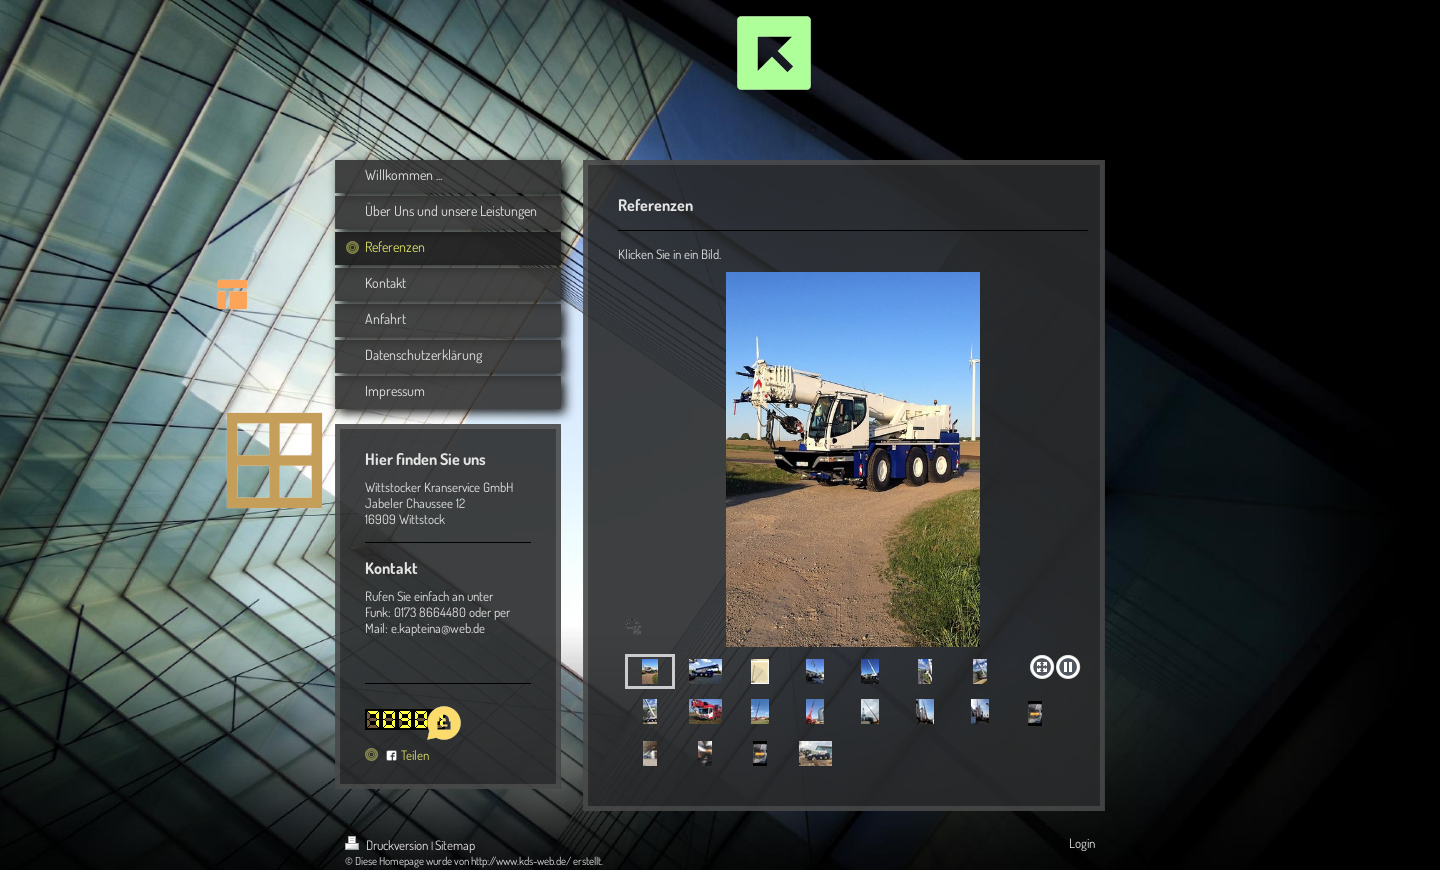 The height and width of the screenshot is (870, 1440). What do you see at coordinates (274, 460) in the screenshot?
I see `sign in with Microsoft account` at bounding box center [274, 460].